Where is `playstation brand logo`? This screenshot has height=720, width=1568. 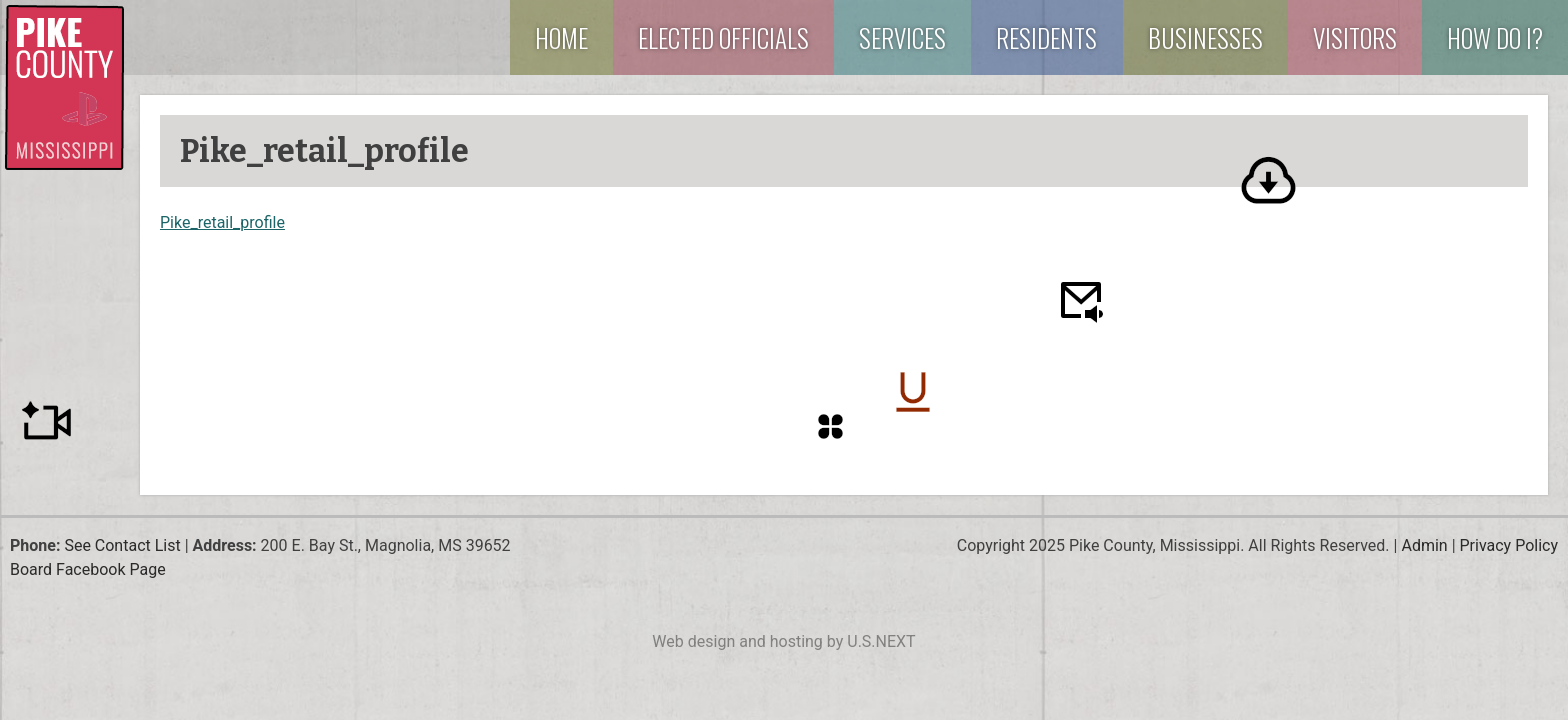 playstation brand logo is located at coordinates (85, 108).